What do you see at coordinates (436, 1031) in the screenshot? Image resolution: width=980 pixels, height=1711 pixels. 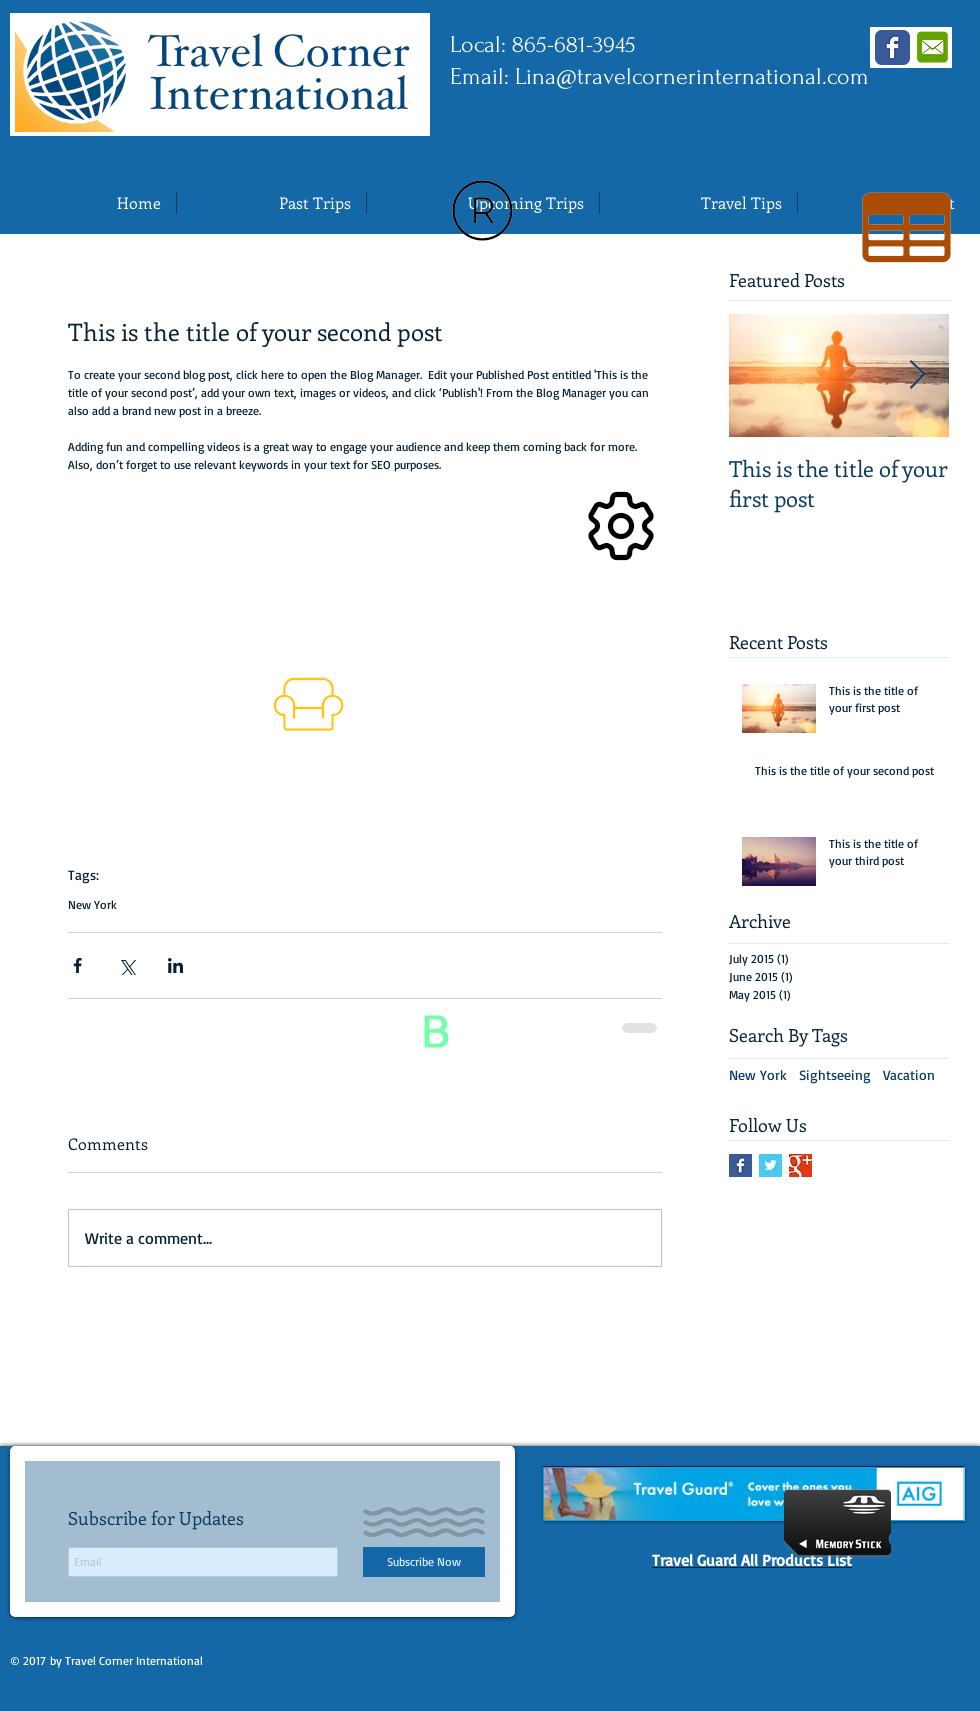 I see `apply bold formatting to selected text` at bounding box center [436, 1031].